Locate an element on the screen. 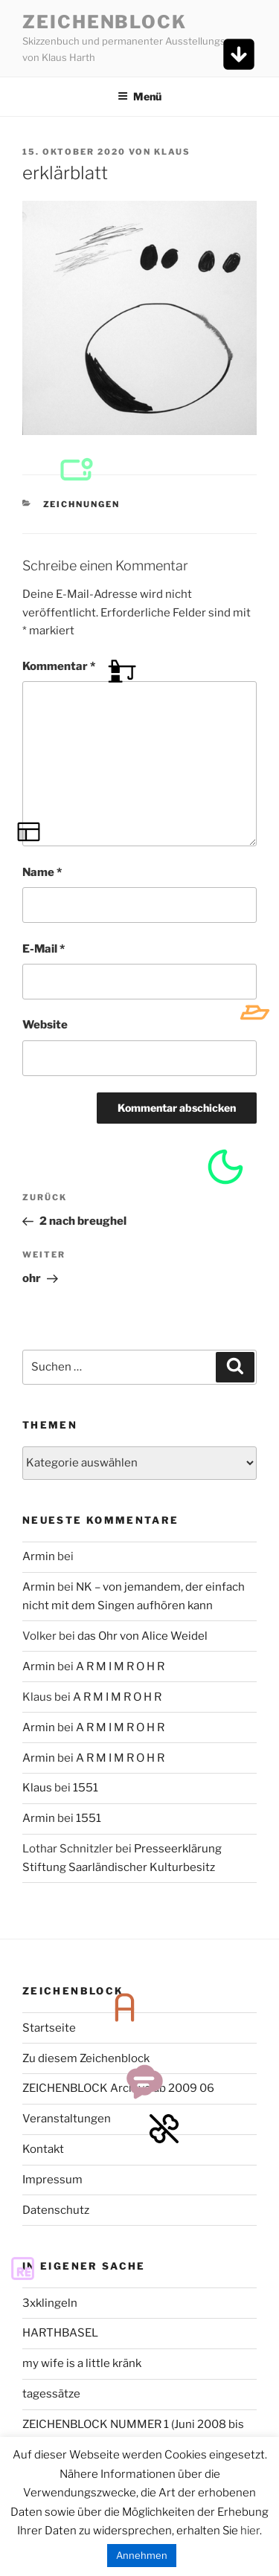  toggle dark mode or night theme is located at coordinates (225, 1167).